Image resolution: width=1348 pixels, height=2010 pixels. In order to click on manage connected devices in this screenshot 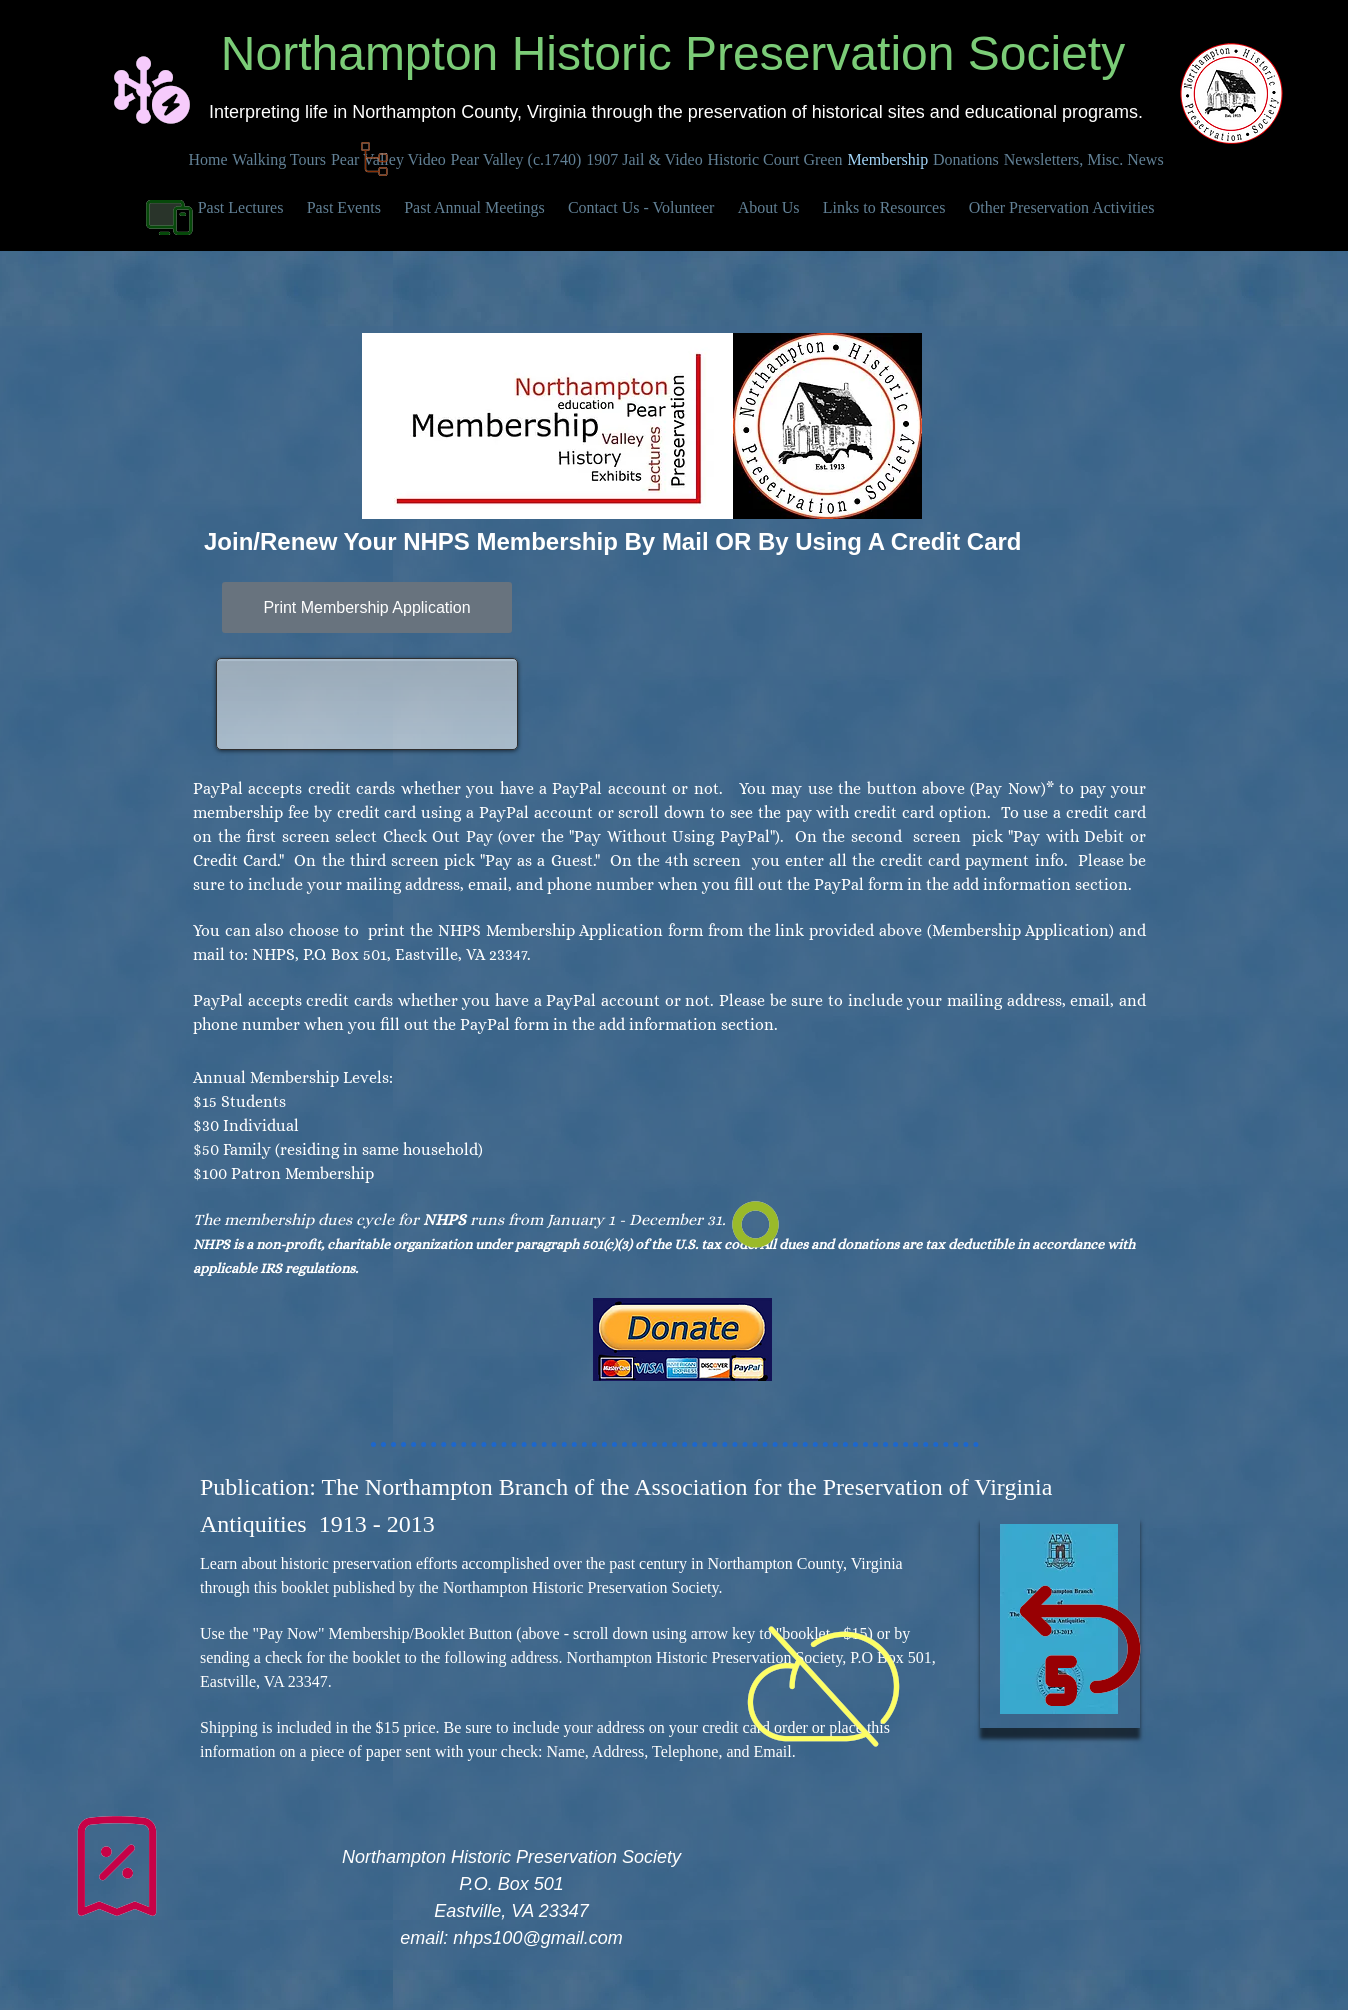, I will do `click(168, 217)`.